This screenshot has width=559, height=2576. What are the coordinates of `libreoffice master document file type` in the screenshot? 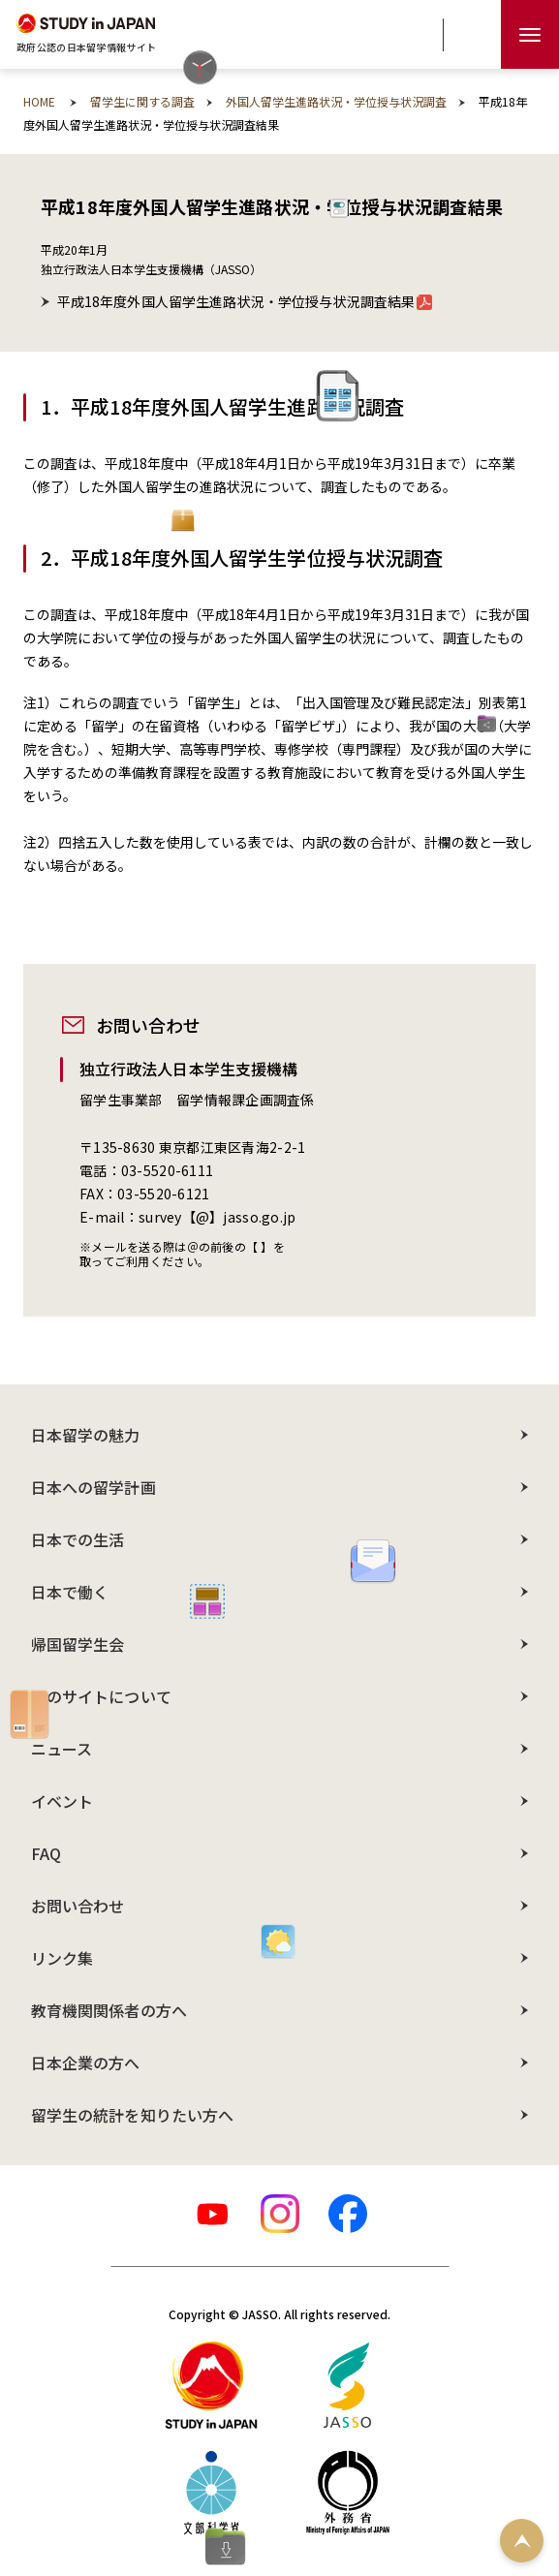 It's located at (337, 395).